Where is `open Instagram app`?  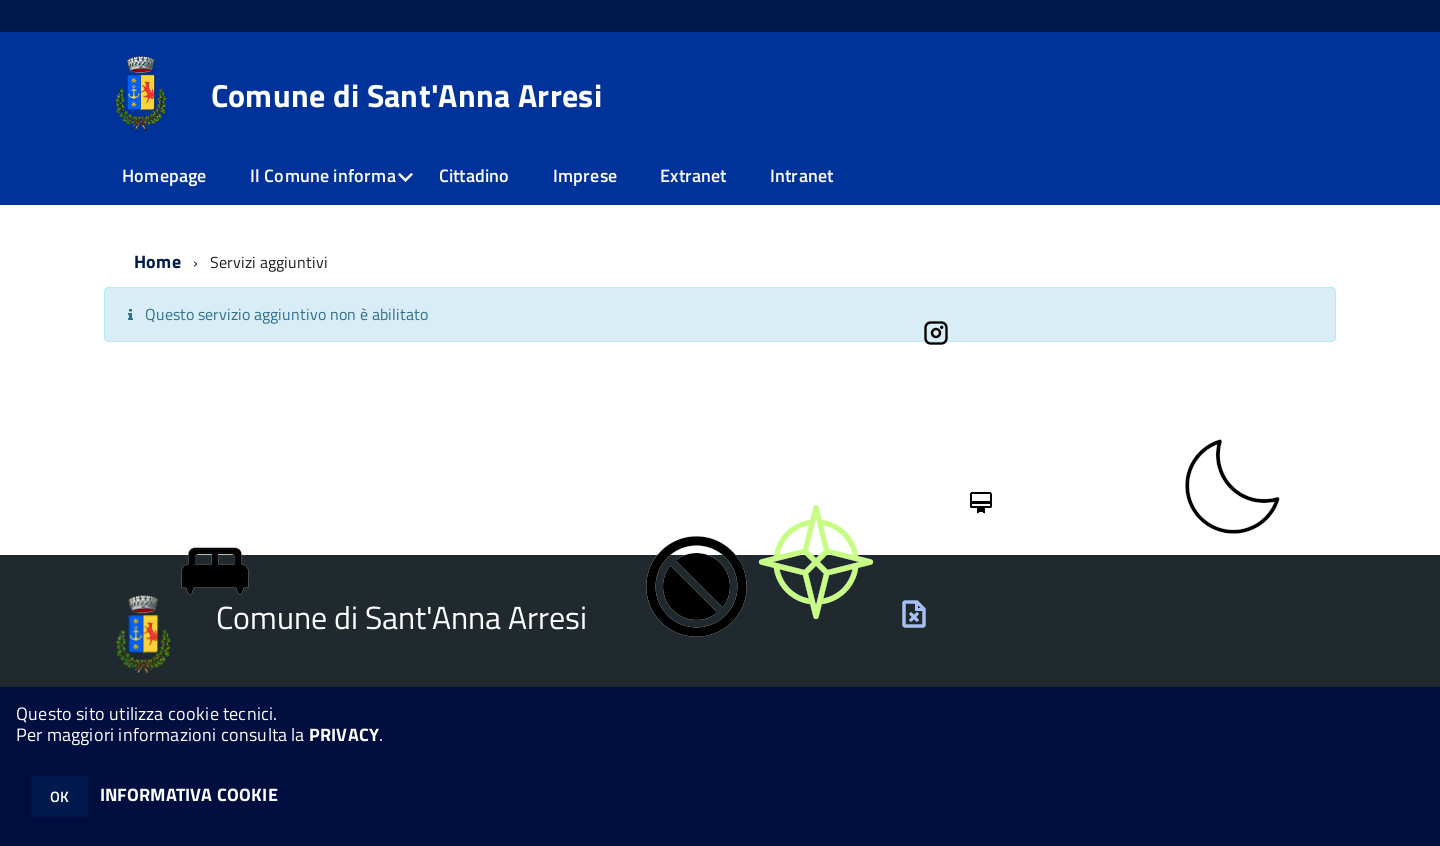
open Instagram app is located at coordinates (936, 333).